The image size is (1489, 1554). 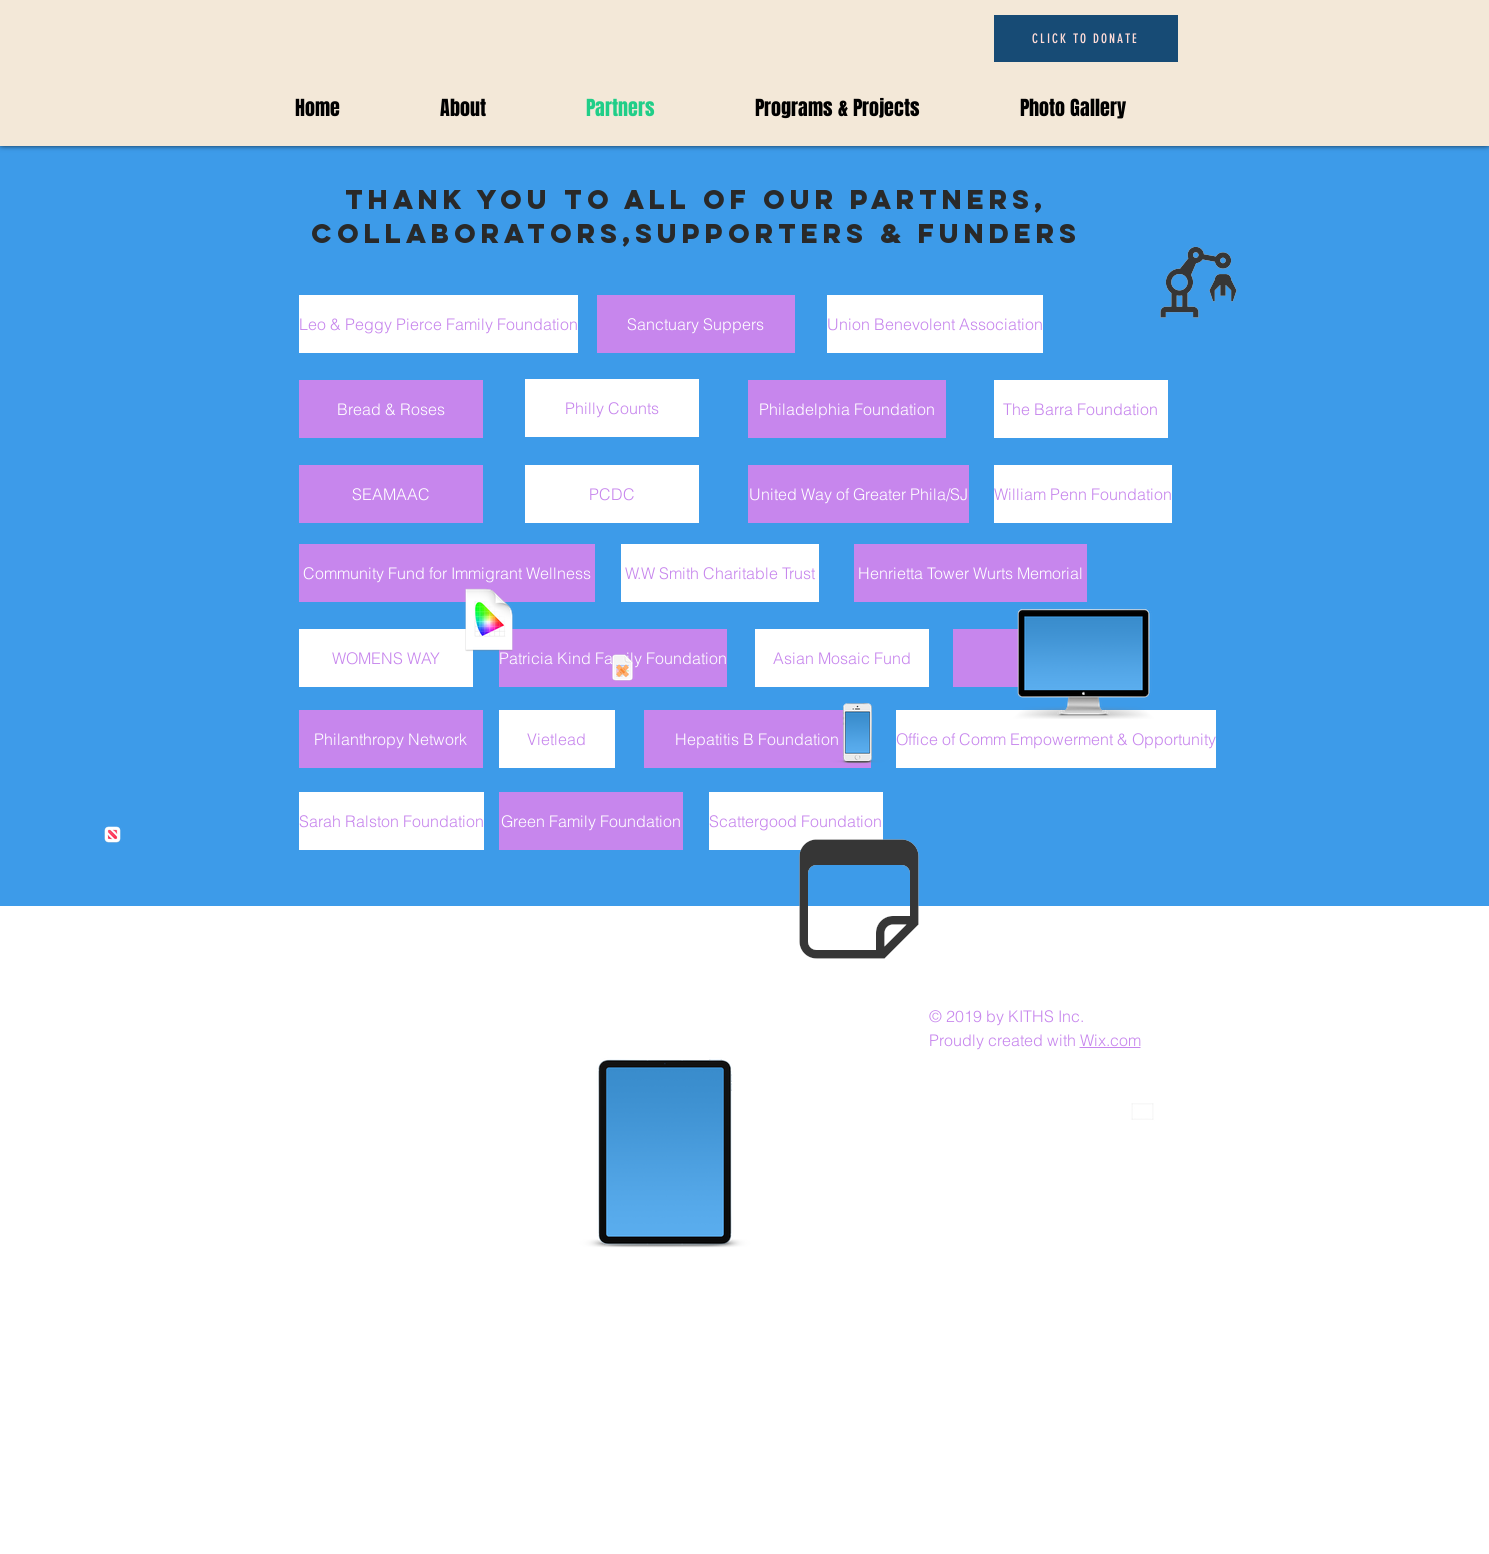 What do you see at coordinates (857, 733) in the screenshot?
I see `iPhone 5s device connected to your system` at bounding box center [857, 733].